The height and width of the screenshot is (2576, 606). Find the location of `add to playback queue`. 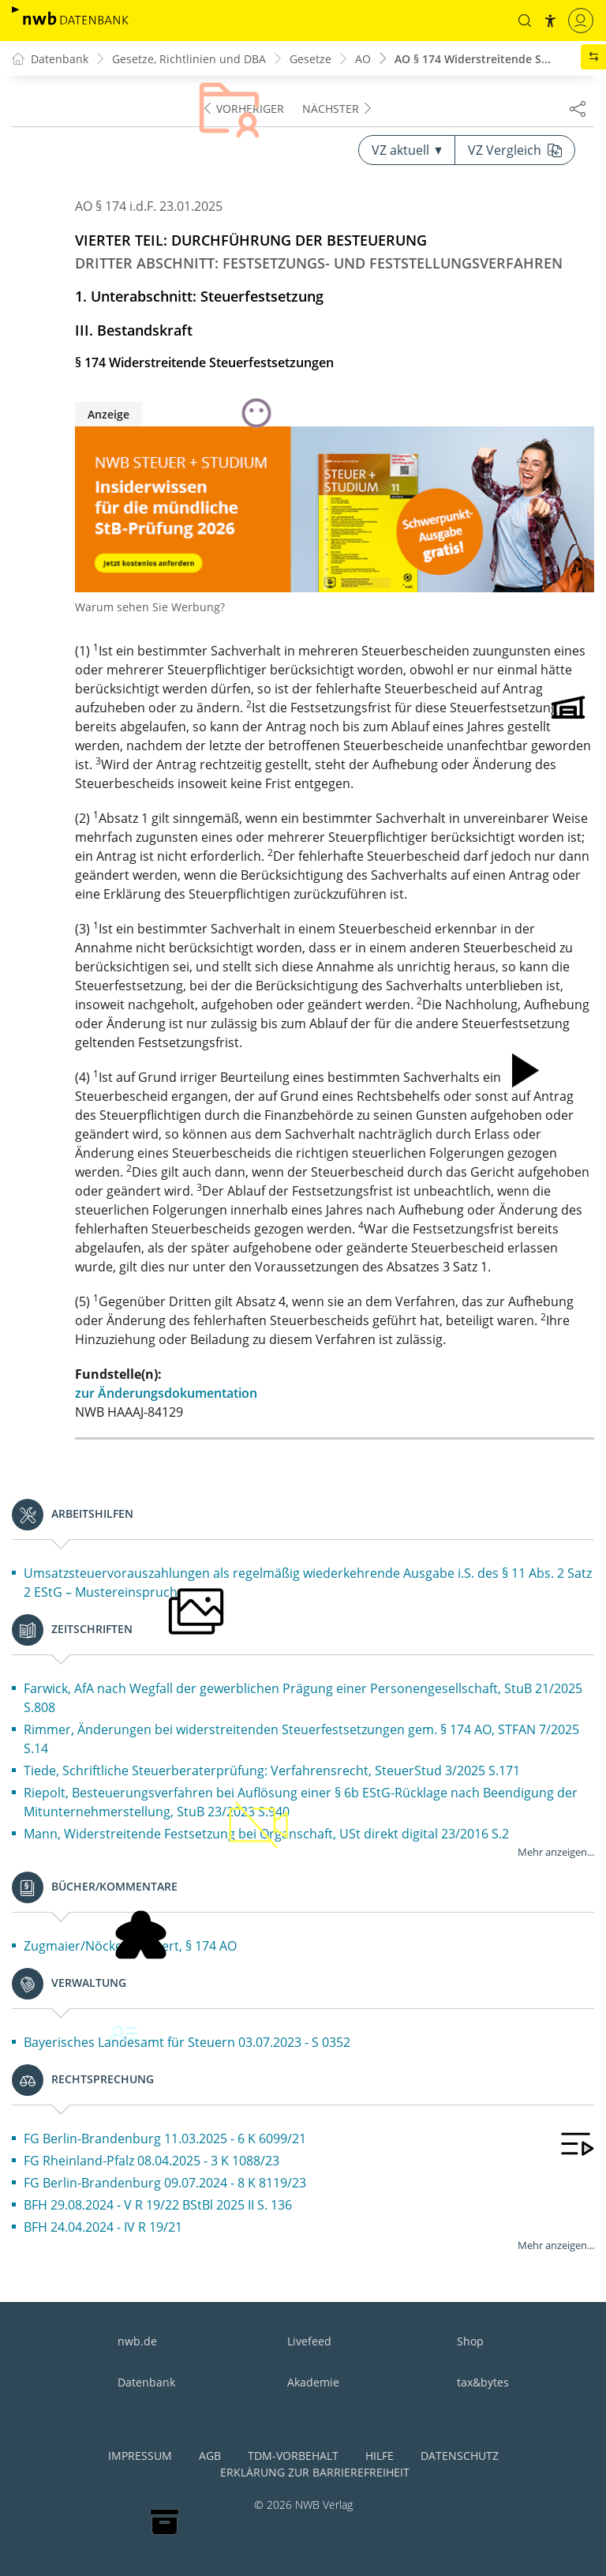

add to playback queue is located at coordinates (575, 2143).